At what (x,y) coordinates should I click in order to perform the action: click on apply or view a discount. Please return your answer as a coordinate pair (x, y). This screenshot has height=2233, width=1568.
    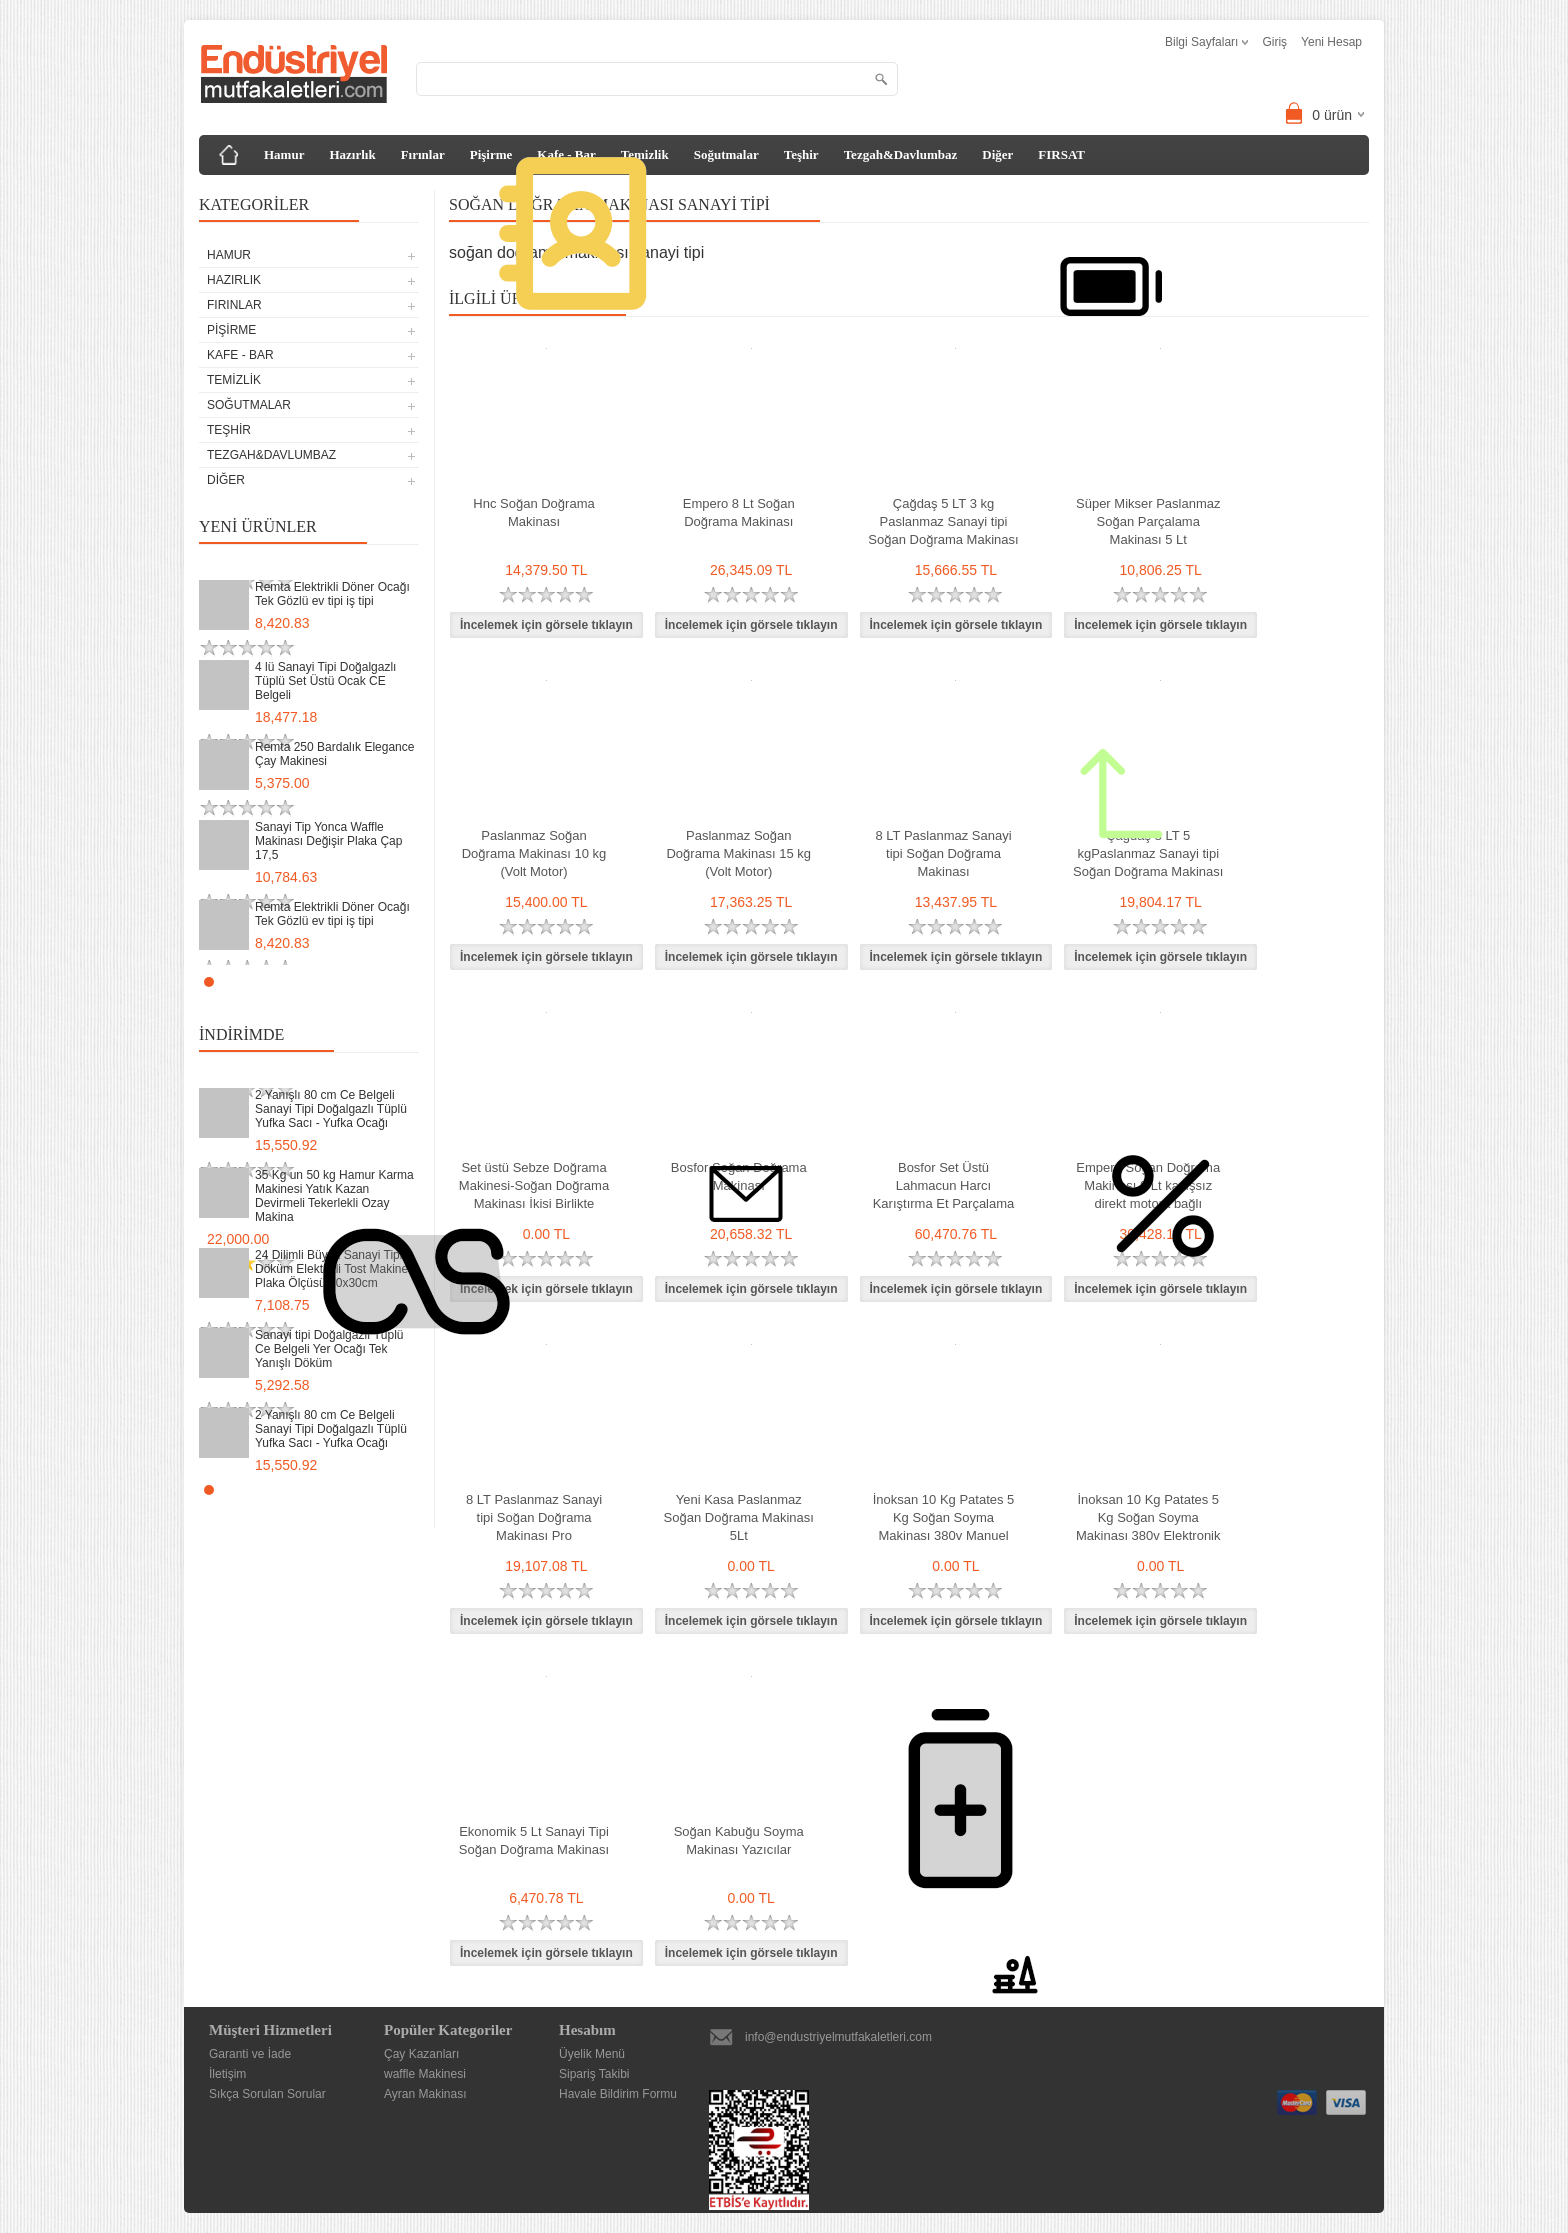
    Looking at the image, I should click on (1163, 1206).